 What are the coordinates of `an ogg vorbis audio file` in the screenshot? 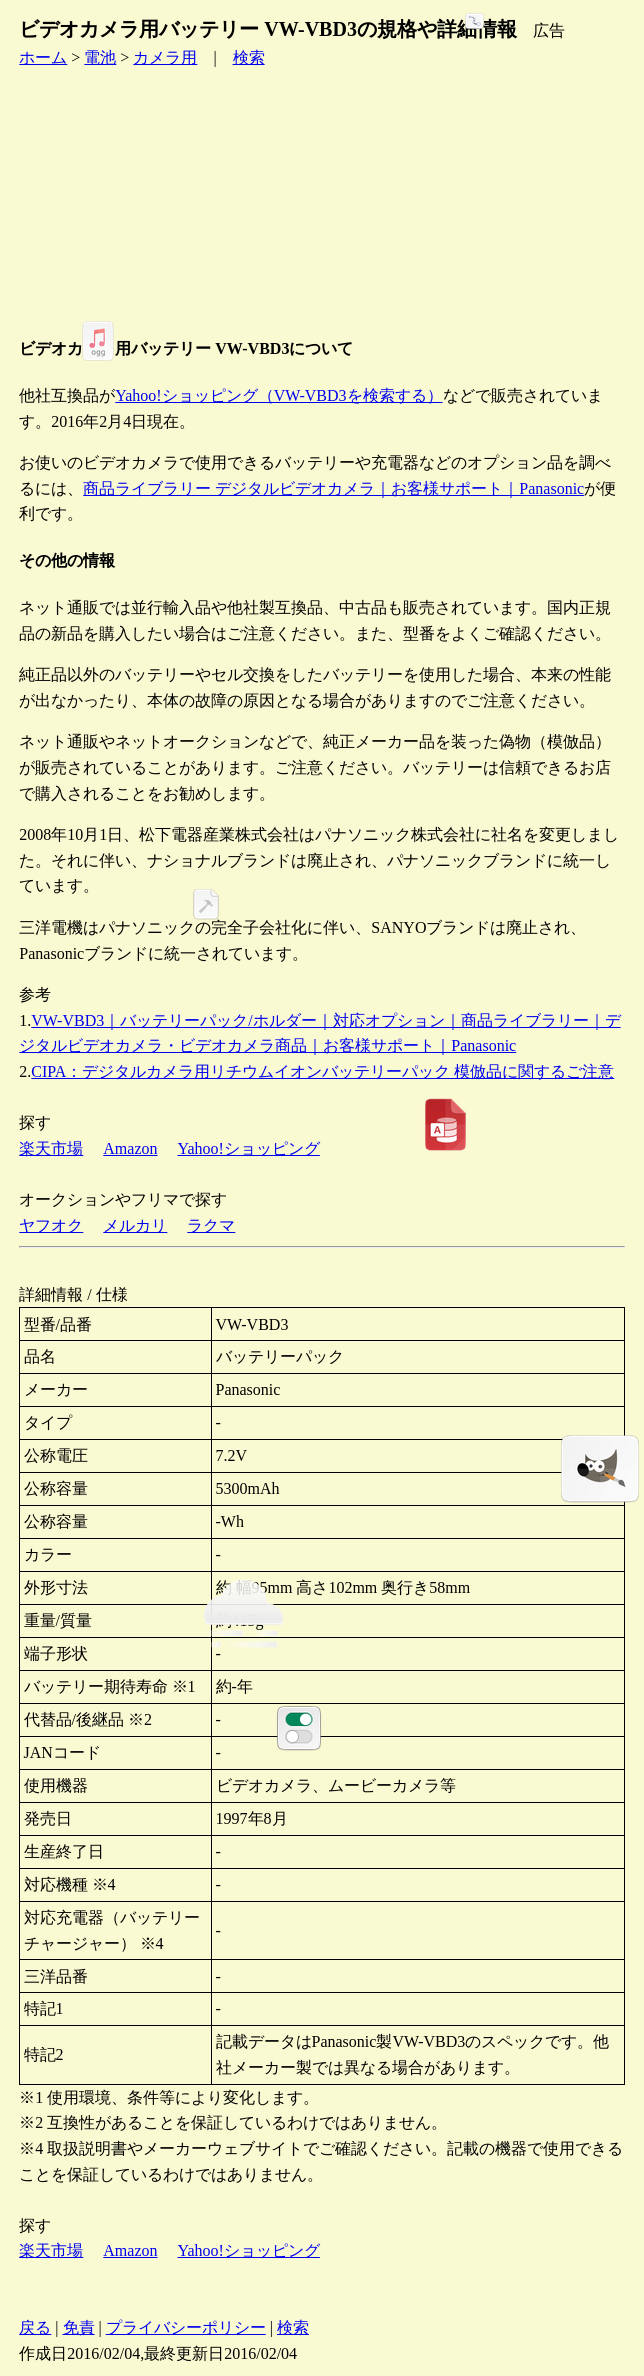 It's located at (98, 341).